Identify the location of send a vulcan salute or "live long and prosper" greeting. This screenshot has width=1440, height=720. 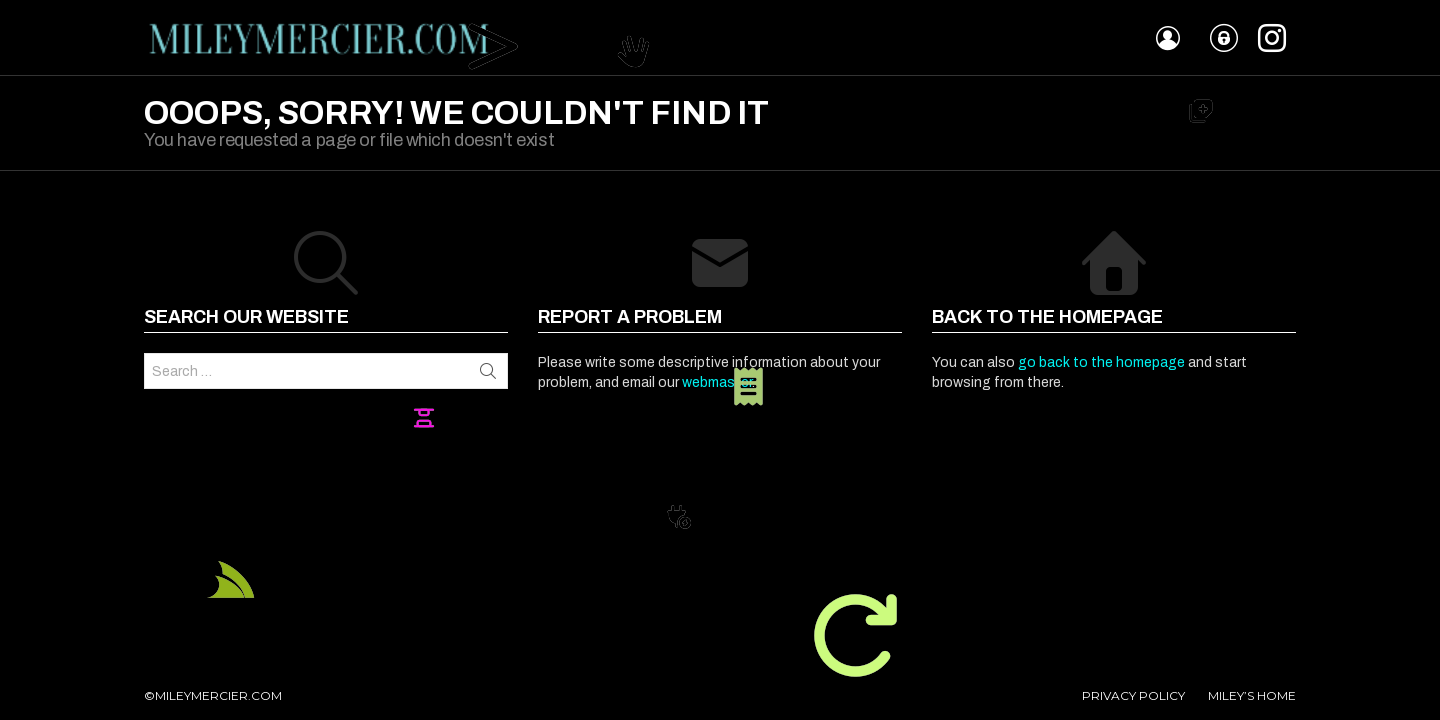
(633, 51).